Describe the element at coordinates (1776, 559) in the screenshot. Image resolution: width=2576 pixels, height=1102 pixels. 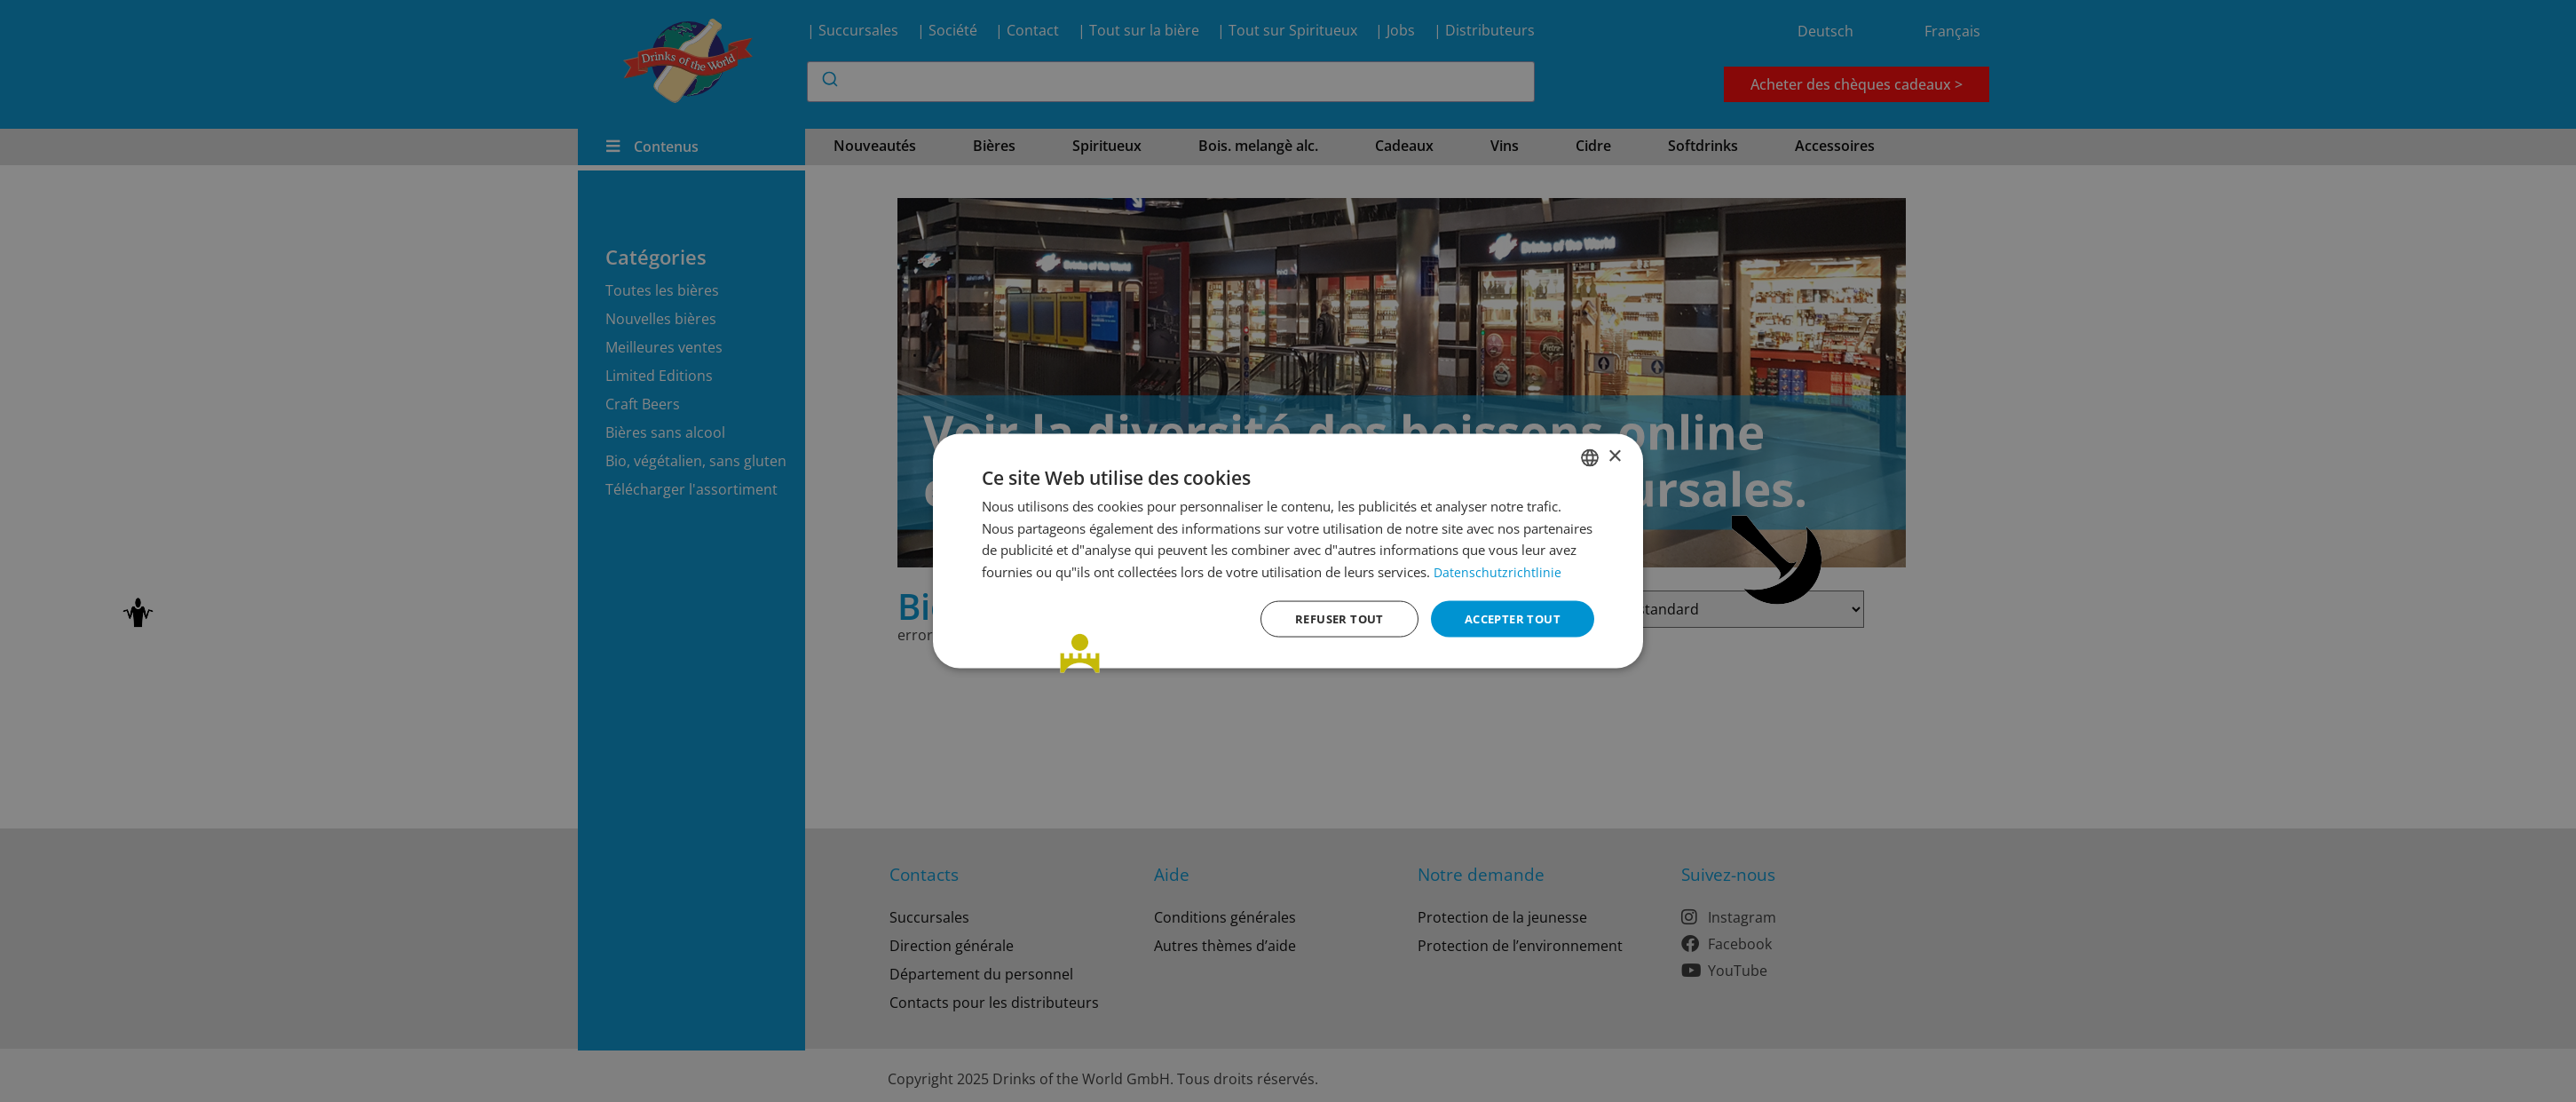
I see `select crescent blade weapon in game inventory` at that location.